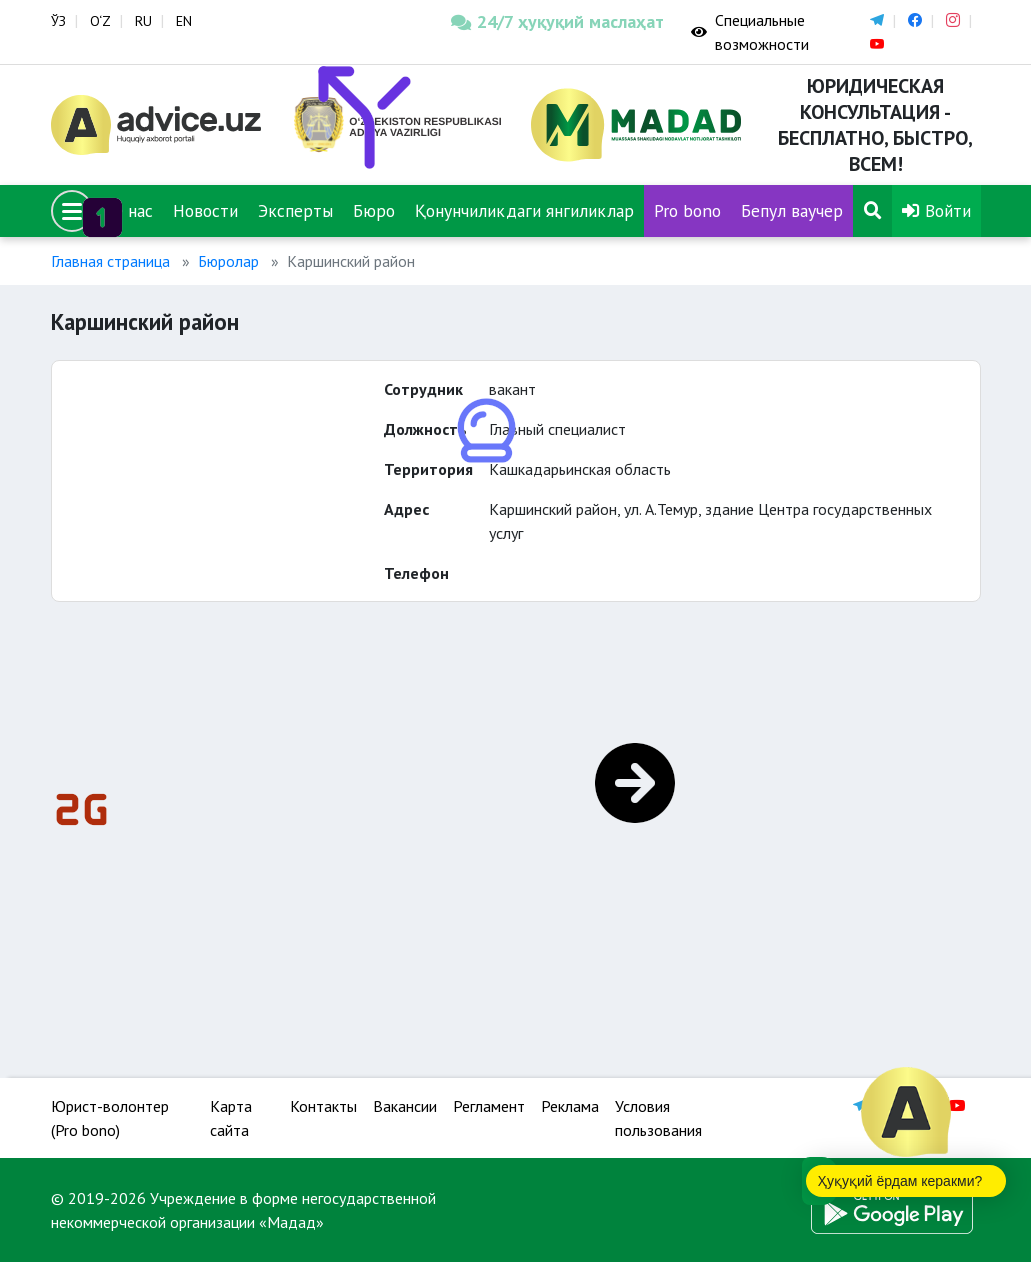  What do you see at coordinates (635, 783) in the screenshot?
I see `proceed to the next step` at bounding box center [635, 783].